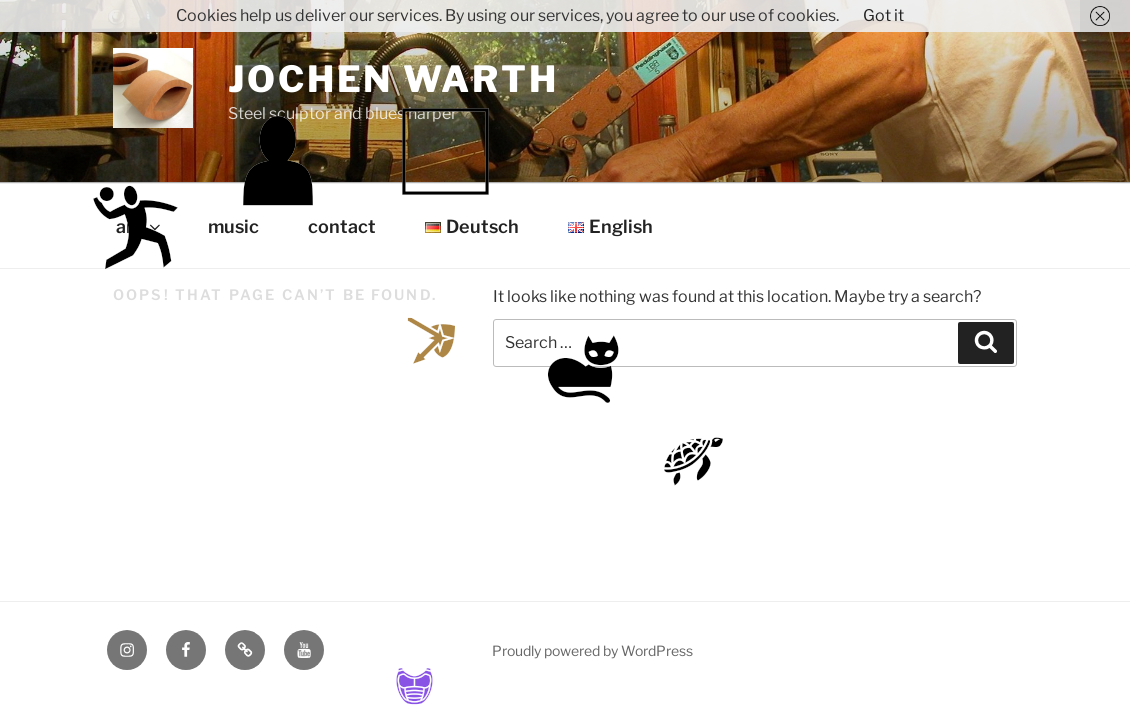 Image resolution: width=1130 pixels, height=720 pixels. Describe the element at coordinates (135, 227) in the screenshot. I see `access ball throwing or toss-related games` at that location.